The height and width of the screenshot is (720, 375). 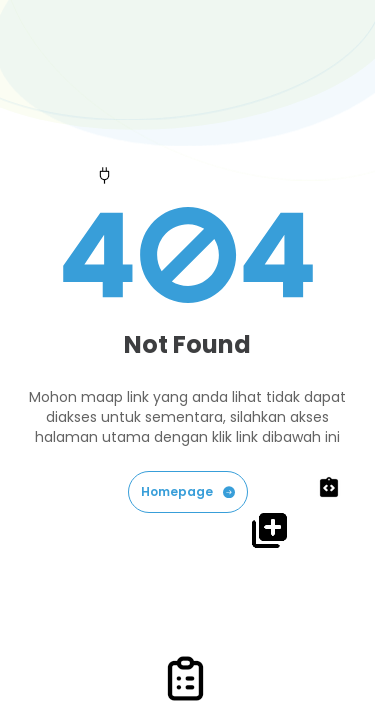 What do you see at coordinates (269, 530) in the screenshot?
I see `add to your library` at bounding box center [269, 530].